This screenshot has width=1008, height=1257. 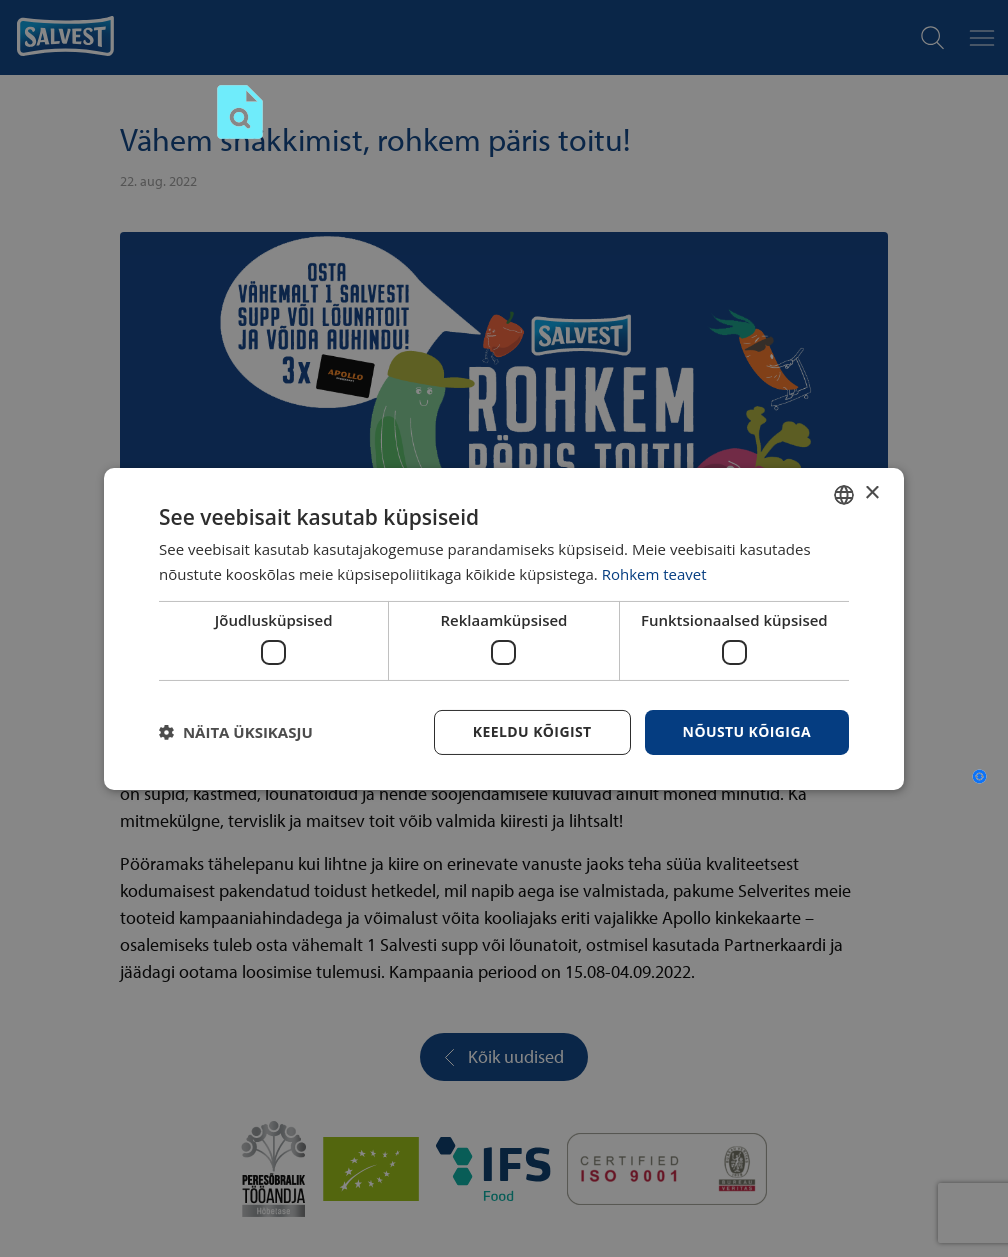 What do you see at coordinates (240, 112) in the screenshot?
I see `search within a document` at bounding box center [240, 112].